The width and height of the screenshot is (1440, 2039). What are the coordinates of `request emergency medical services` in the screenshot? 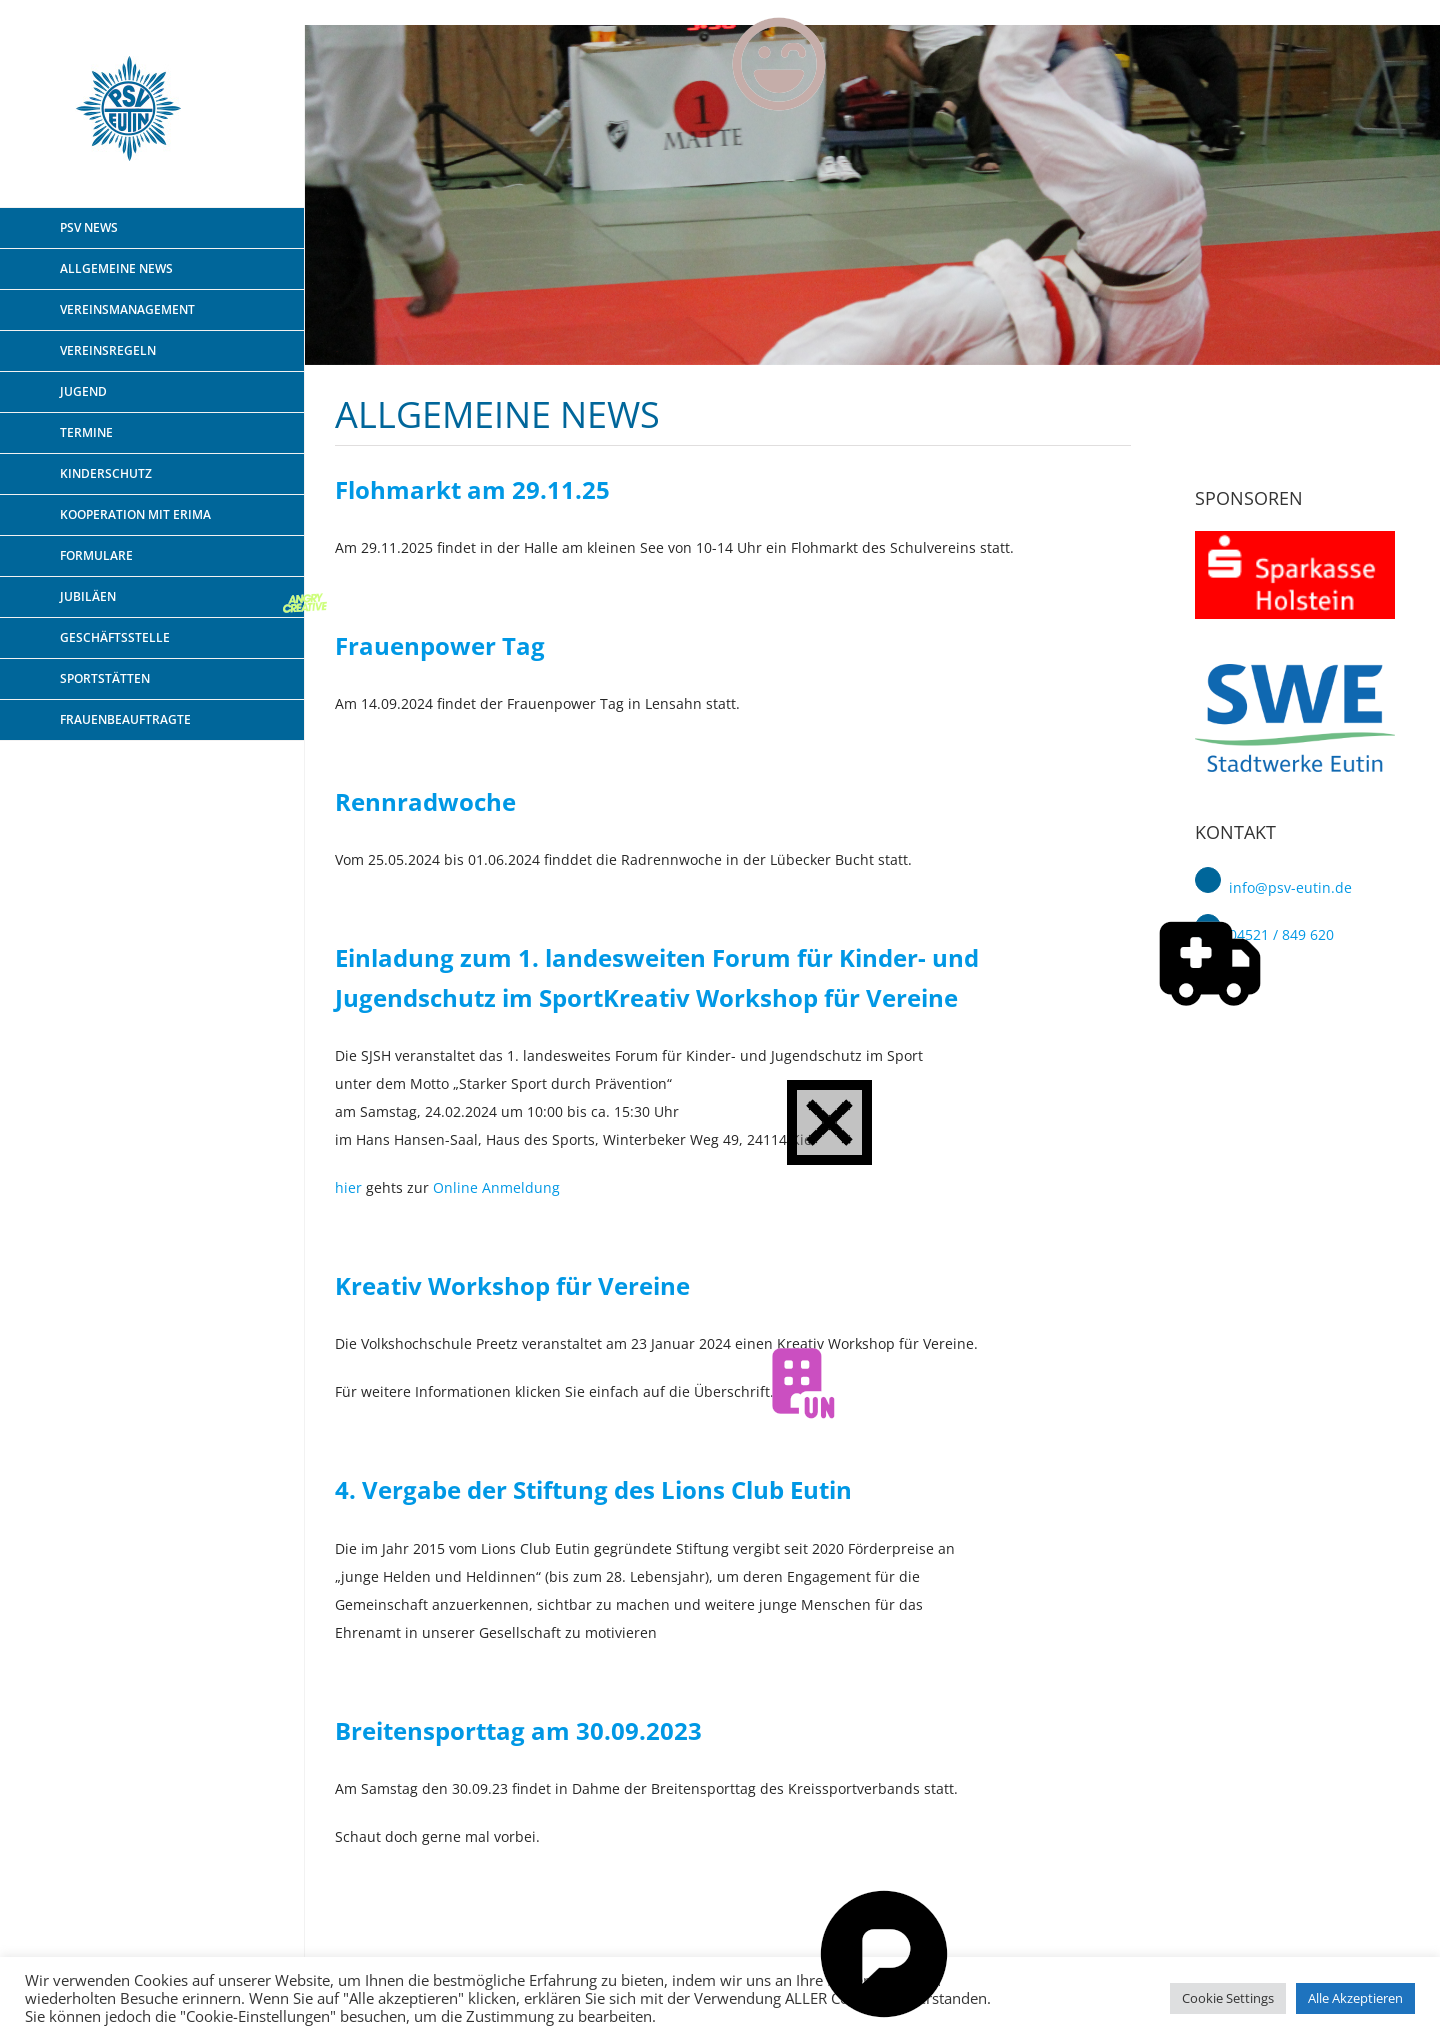 It's located at (1210, 961).